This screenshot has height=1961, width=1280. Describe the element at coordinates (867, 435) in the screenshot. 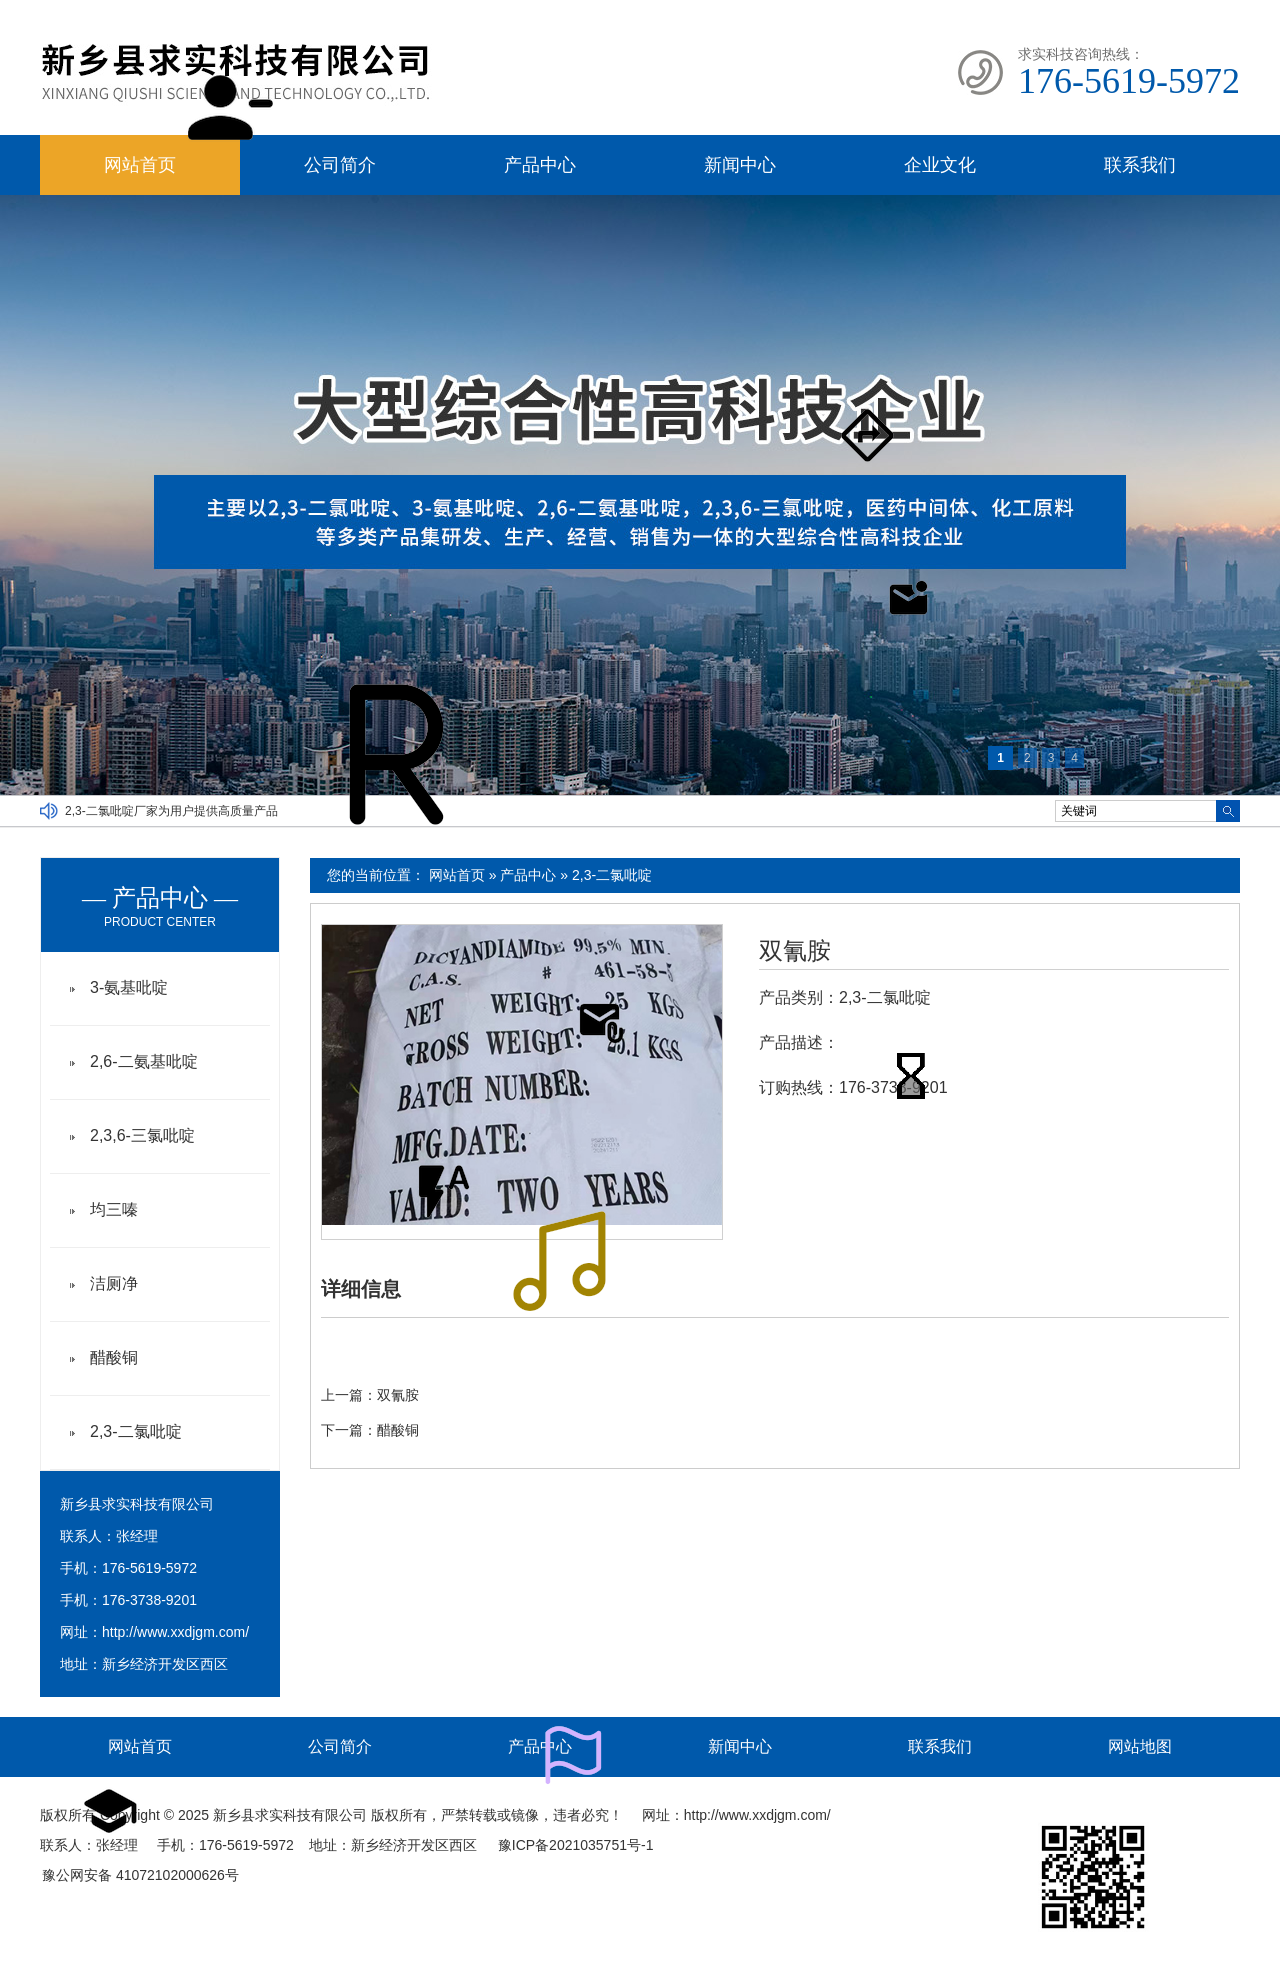

I see `get directions to a location` at that location.